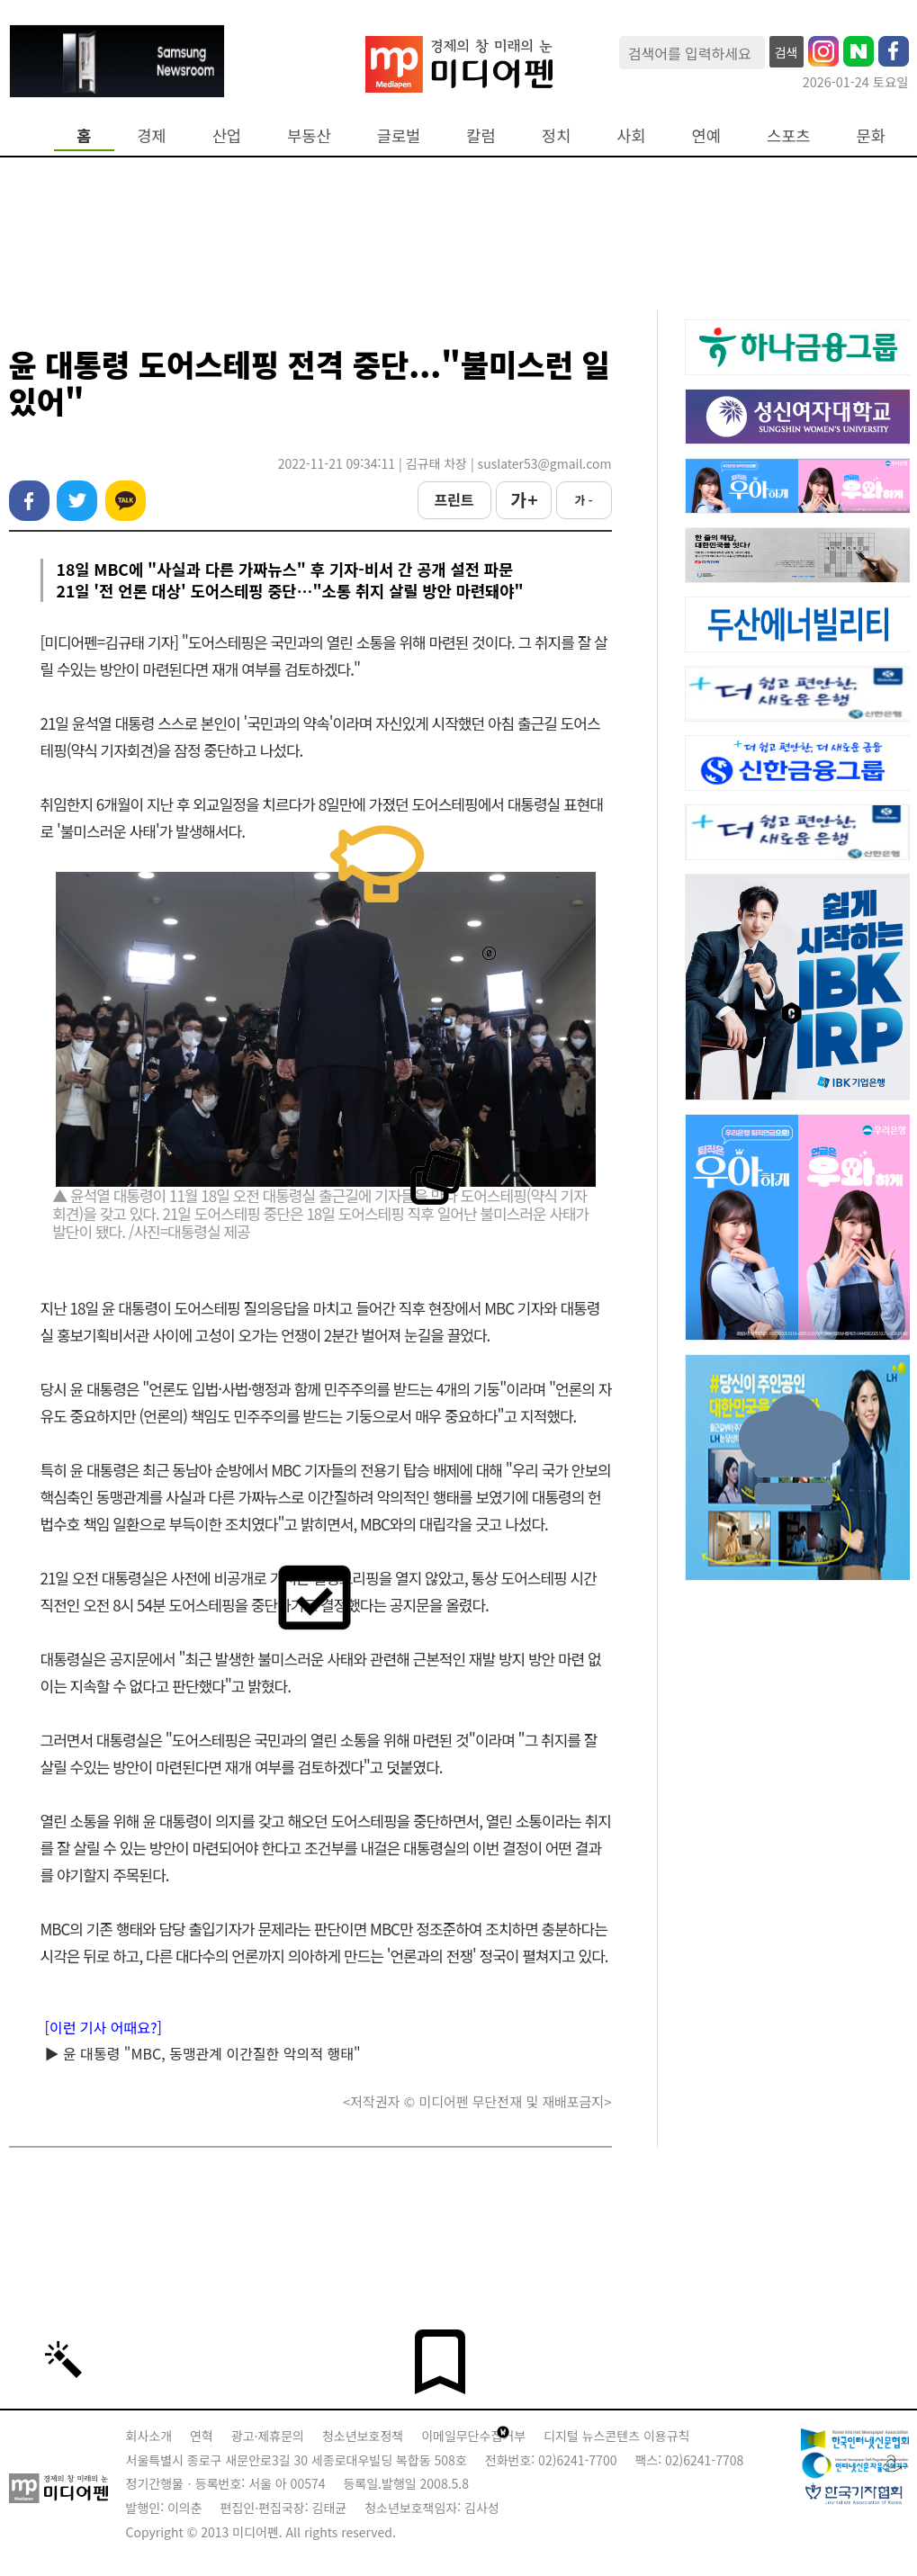 The image size is (917, 2576). I want to click on bookmark this item, so click(440, 2362).